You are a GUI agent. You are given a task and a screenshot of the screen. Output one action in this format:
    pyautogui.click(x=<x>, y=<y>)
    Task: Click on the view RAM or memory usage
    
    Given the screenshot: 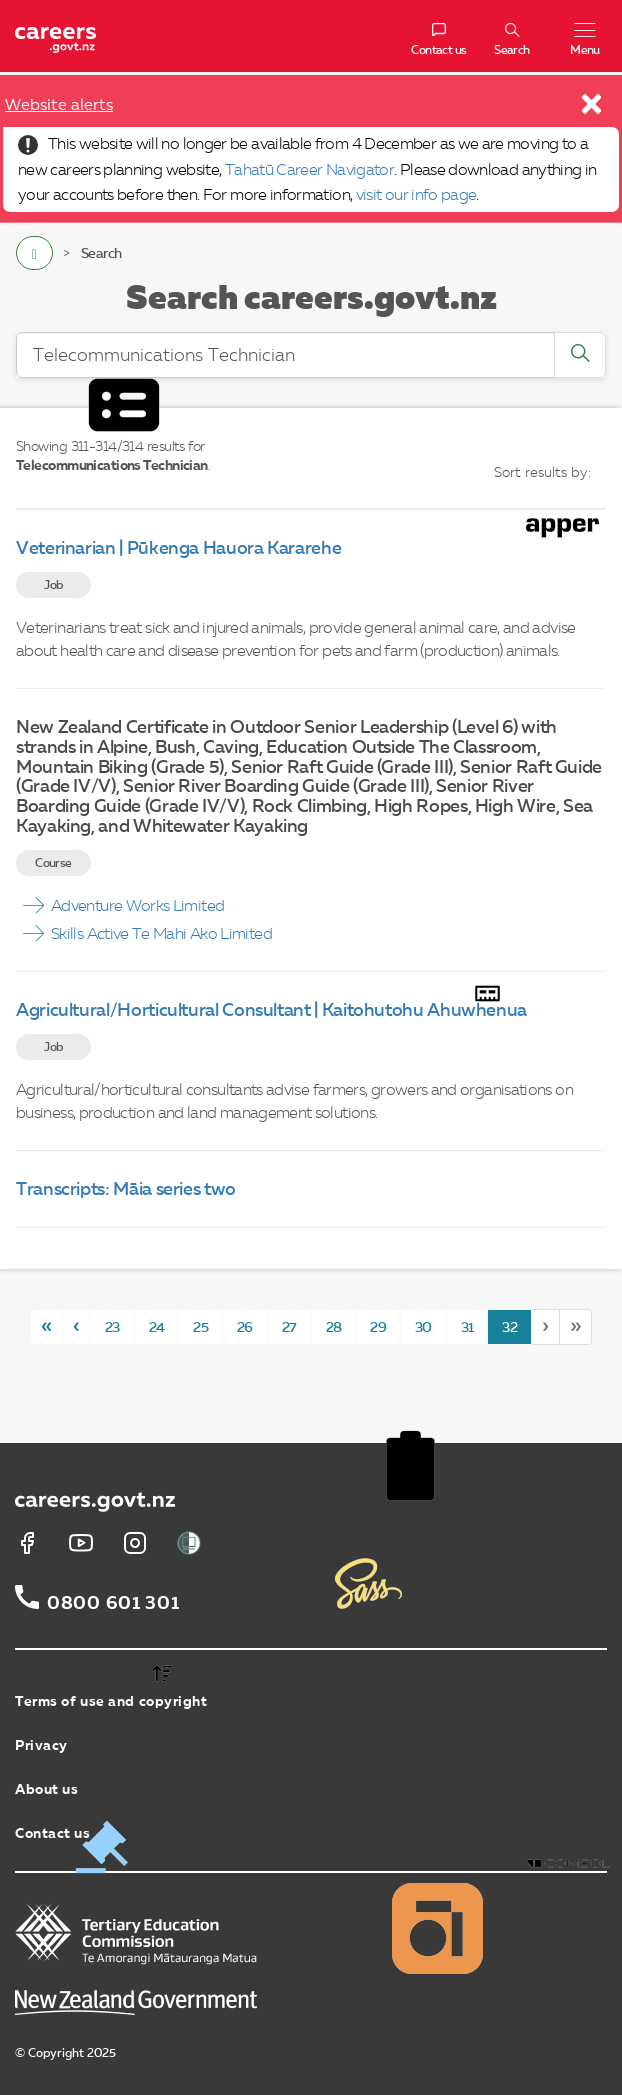 What is the action you would take?
    pyautogui.click(x=487, y=993)
    